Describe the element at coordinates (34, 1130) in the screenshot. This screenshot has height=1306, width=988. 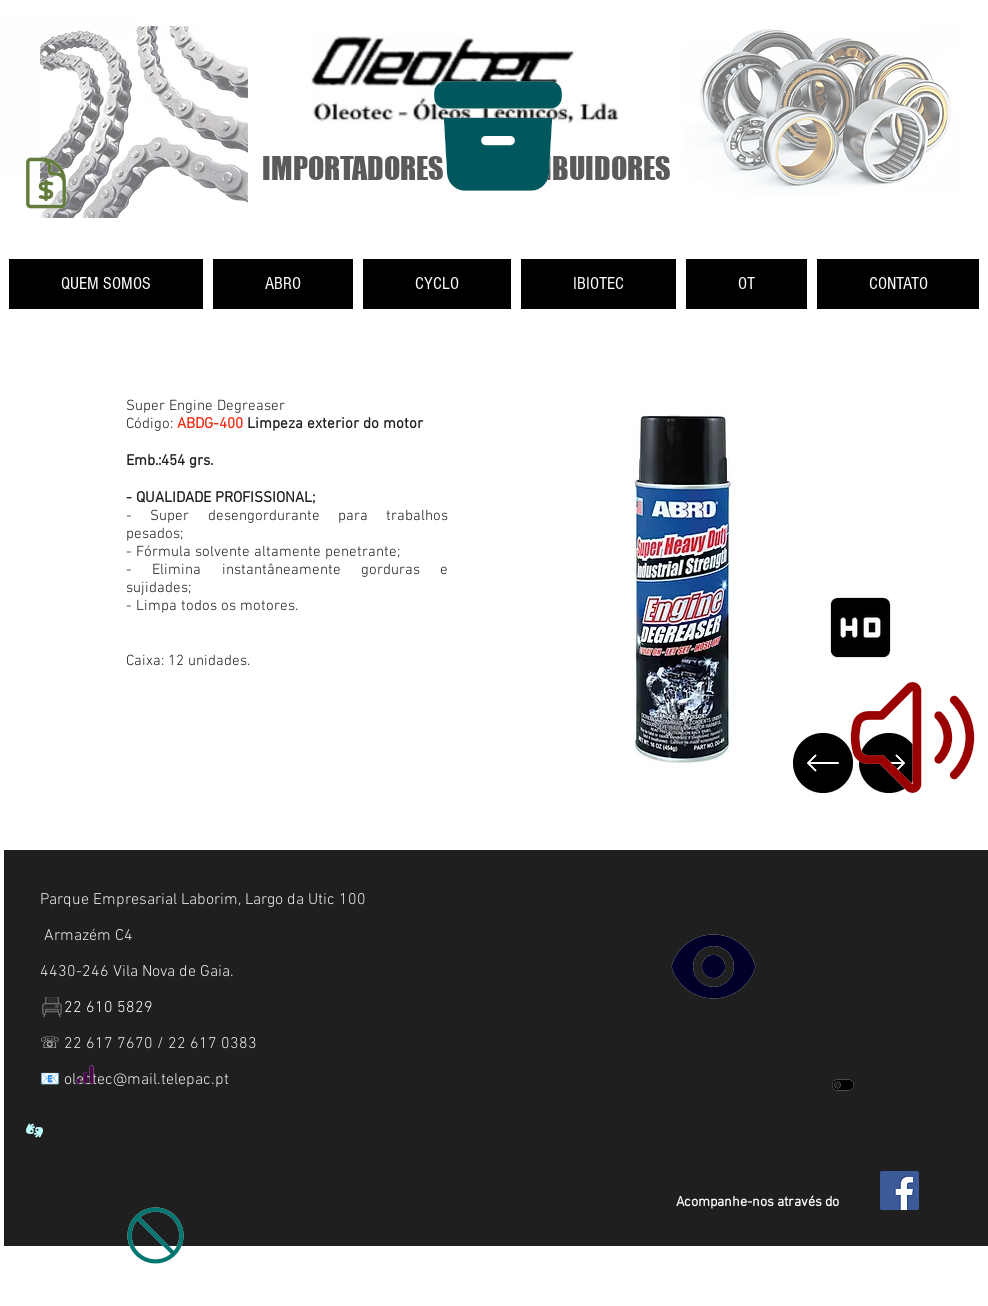
I see `enable ASL interpretation services` at that location.